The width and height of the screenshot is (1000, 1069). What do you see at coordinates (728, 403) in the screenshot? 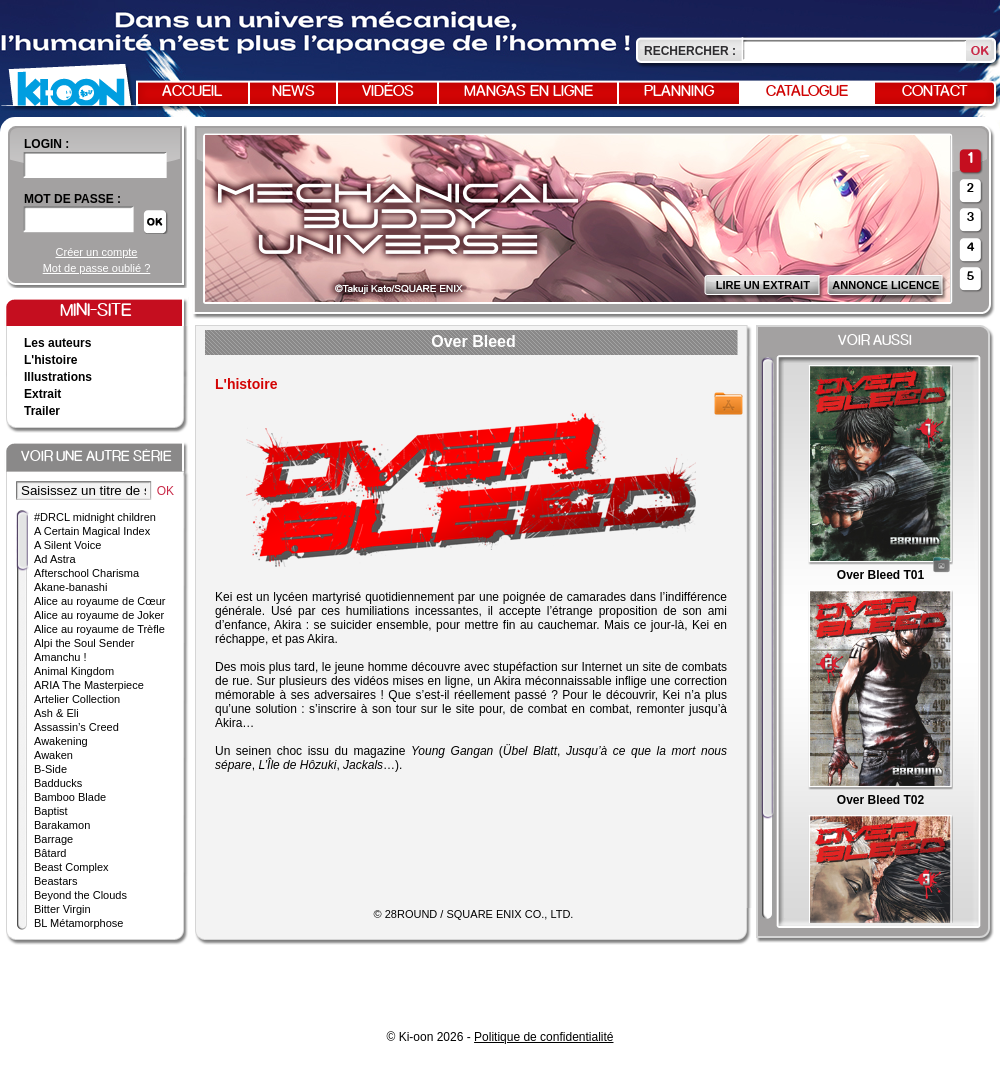
I see `open templates folder` at bounding box center [728, 403].